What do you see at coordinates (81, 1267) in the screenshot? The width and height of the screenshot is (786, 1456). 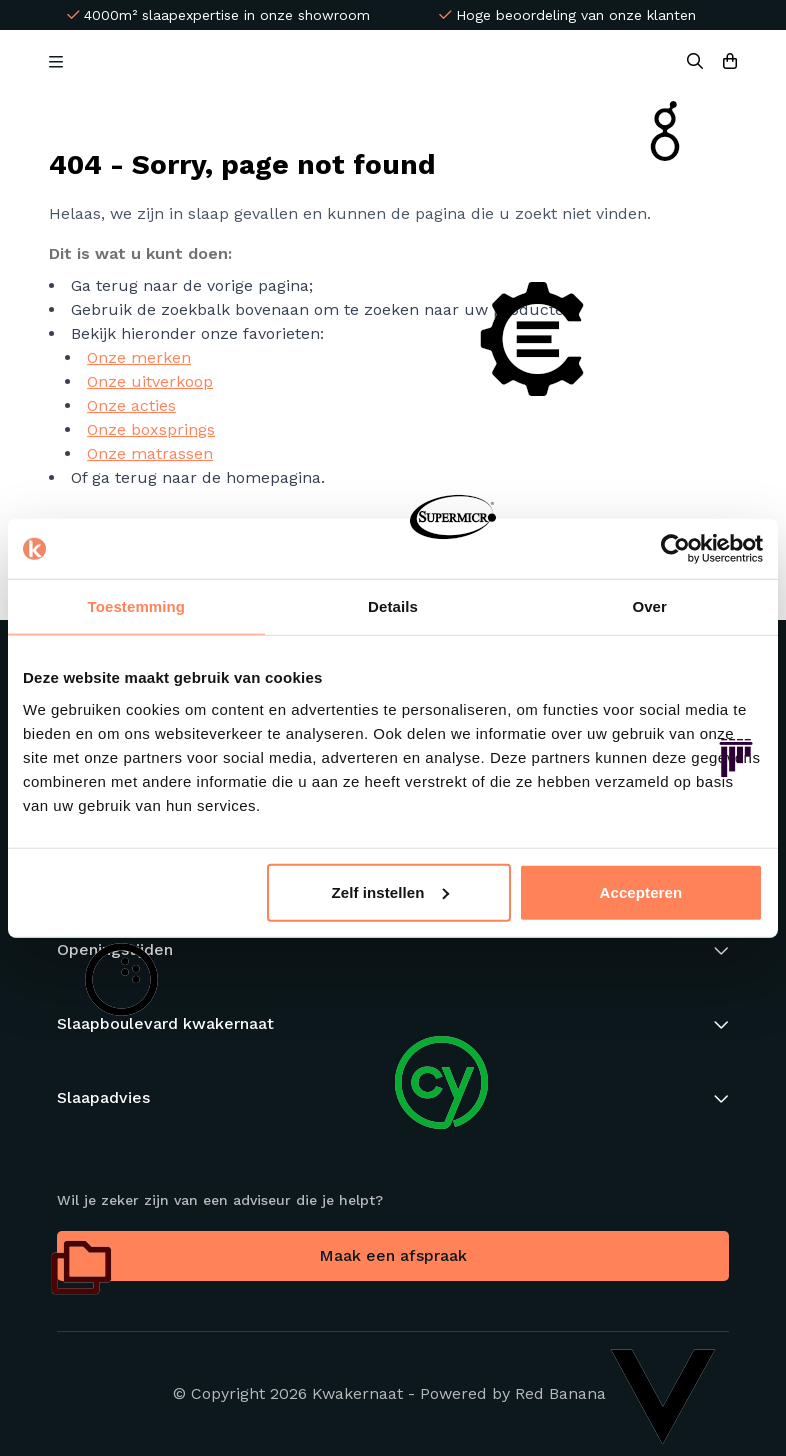 I see `browse all folders` at bounding box center [81, 1267].